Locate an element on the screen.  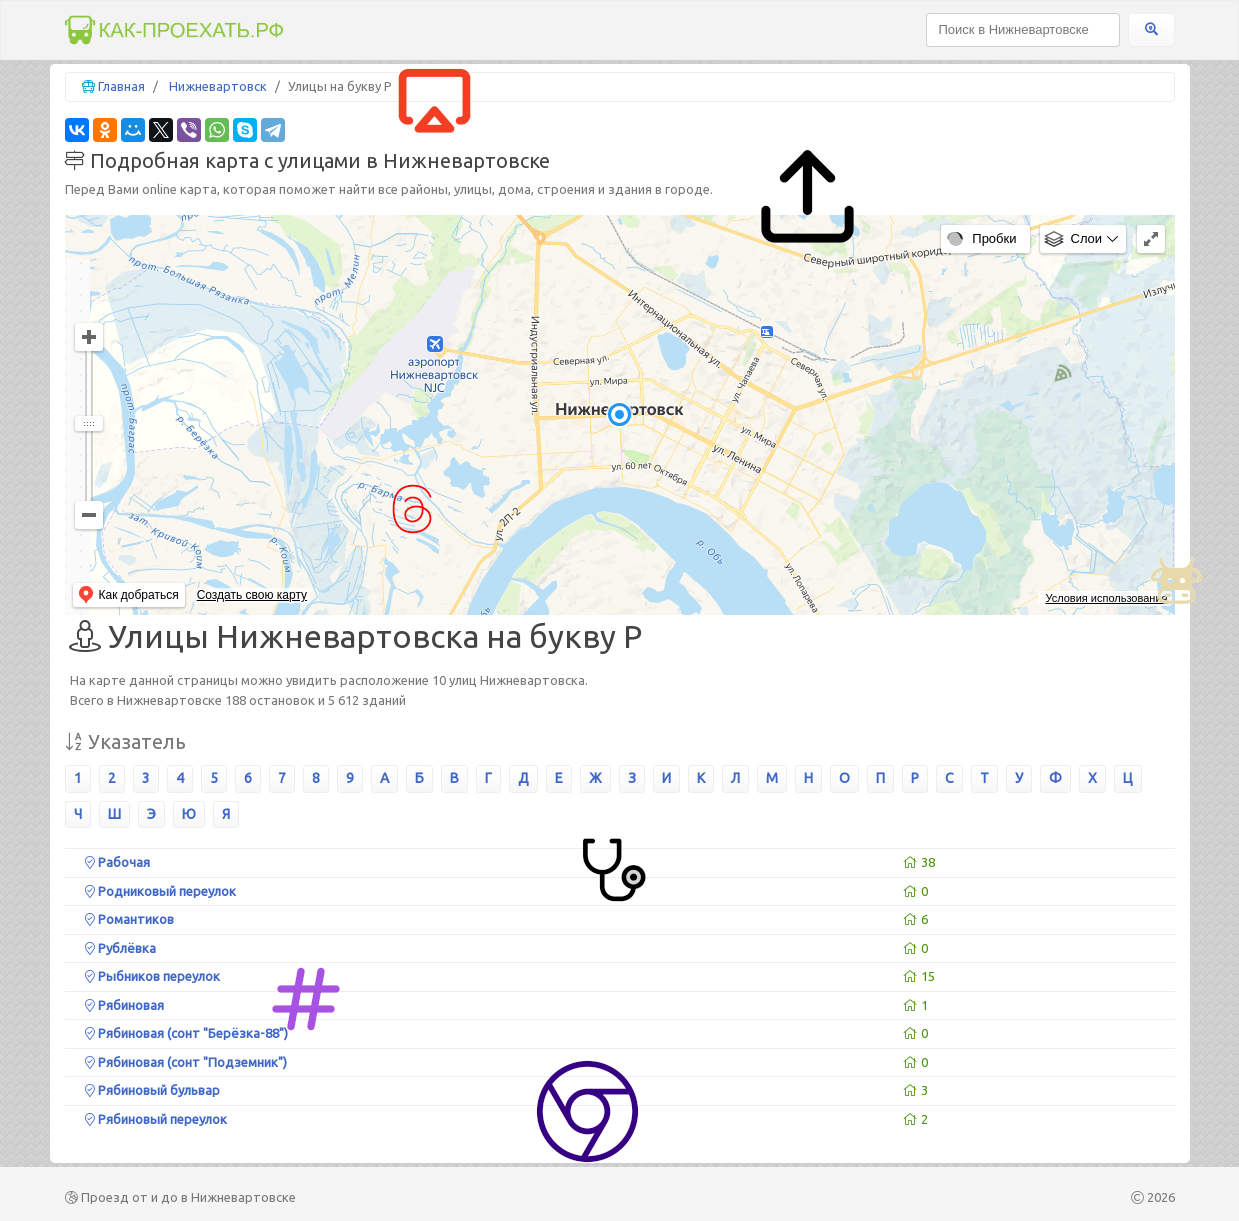
access health or medical features is located at coordinates (609, 867).